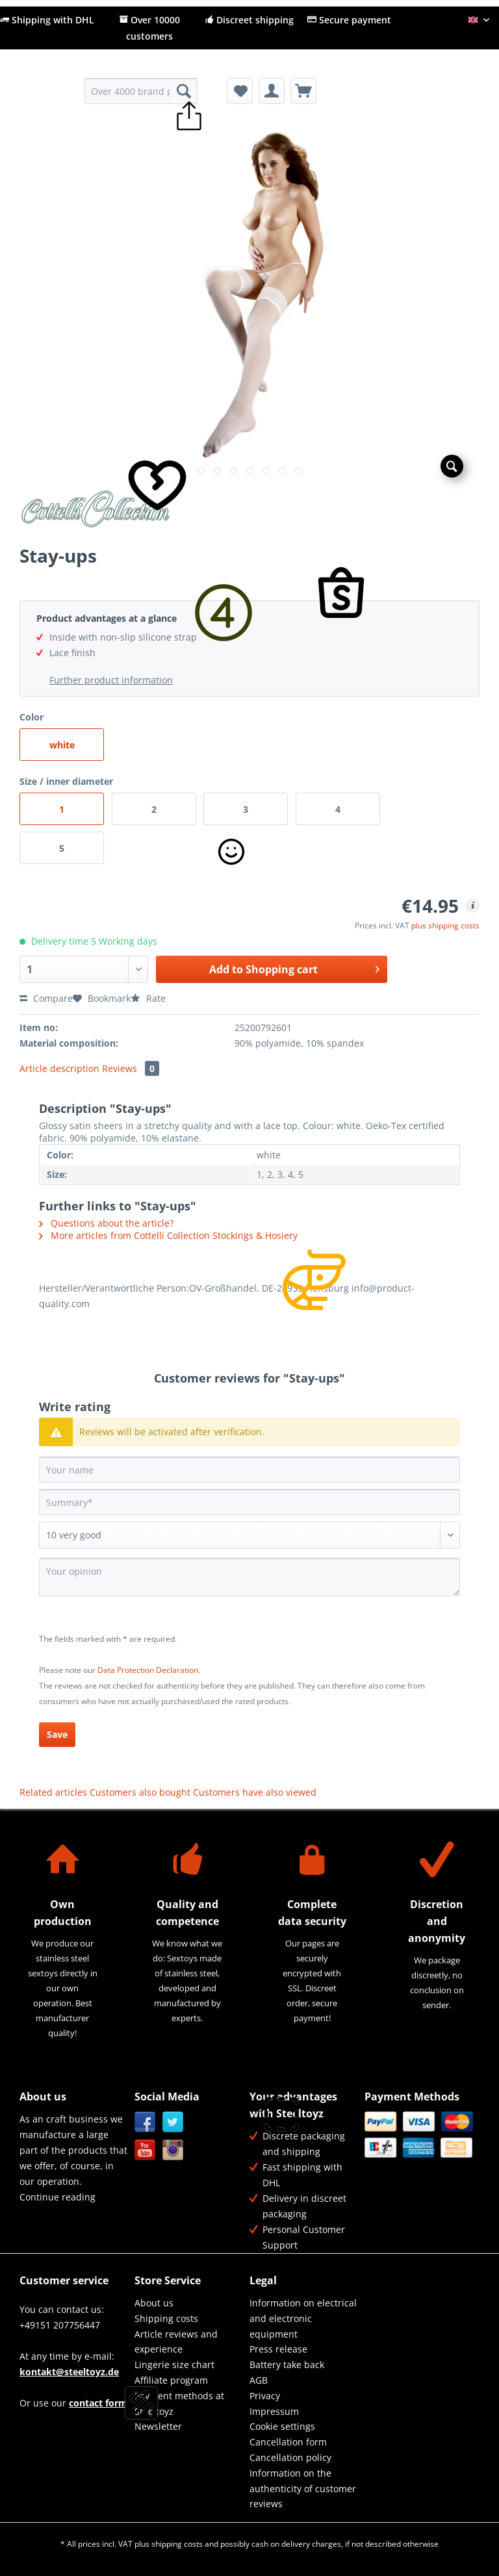 Image resolution: width=499 pixels, height=2576 pixels. Describe the element at coordinates (157, 483) in the screenshot. I see `indicates a broken heart or heartbreak status` at that location.